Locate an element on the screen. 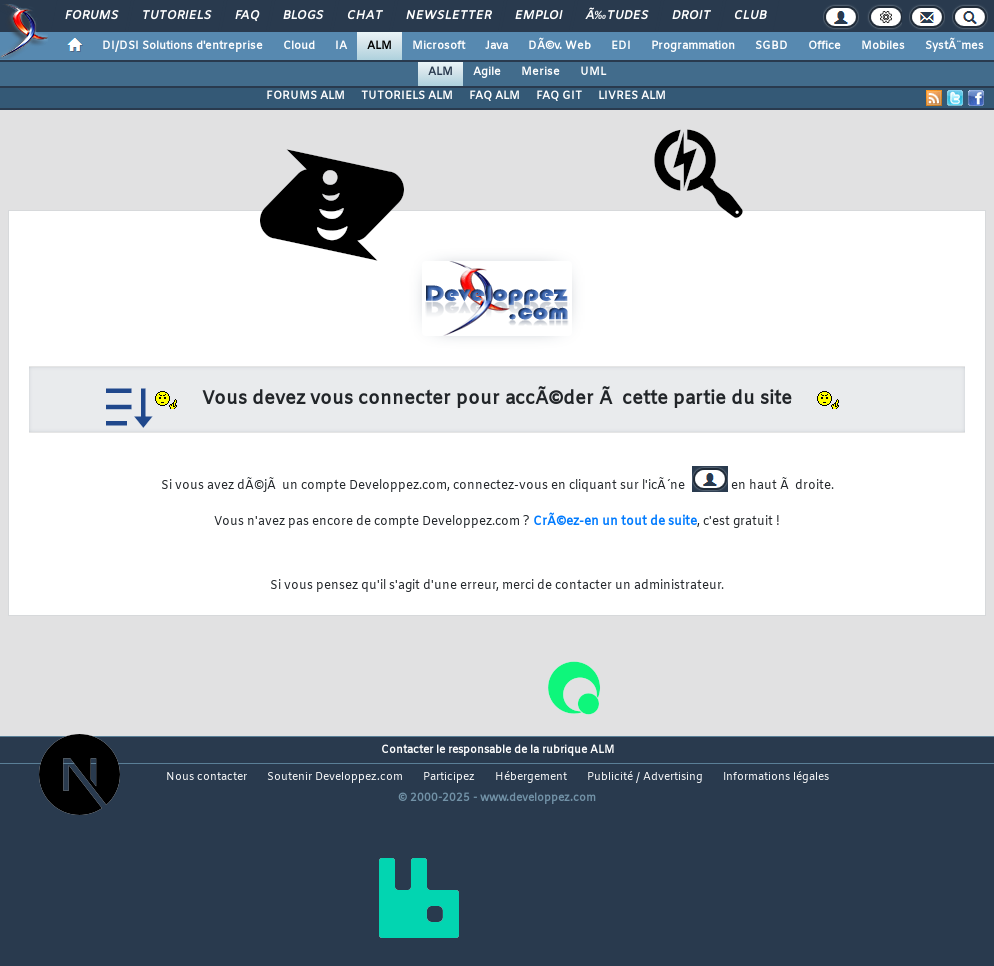  open the Boost mobile app is located at coordinates (332, 205).